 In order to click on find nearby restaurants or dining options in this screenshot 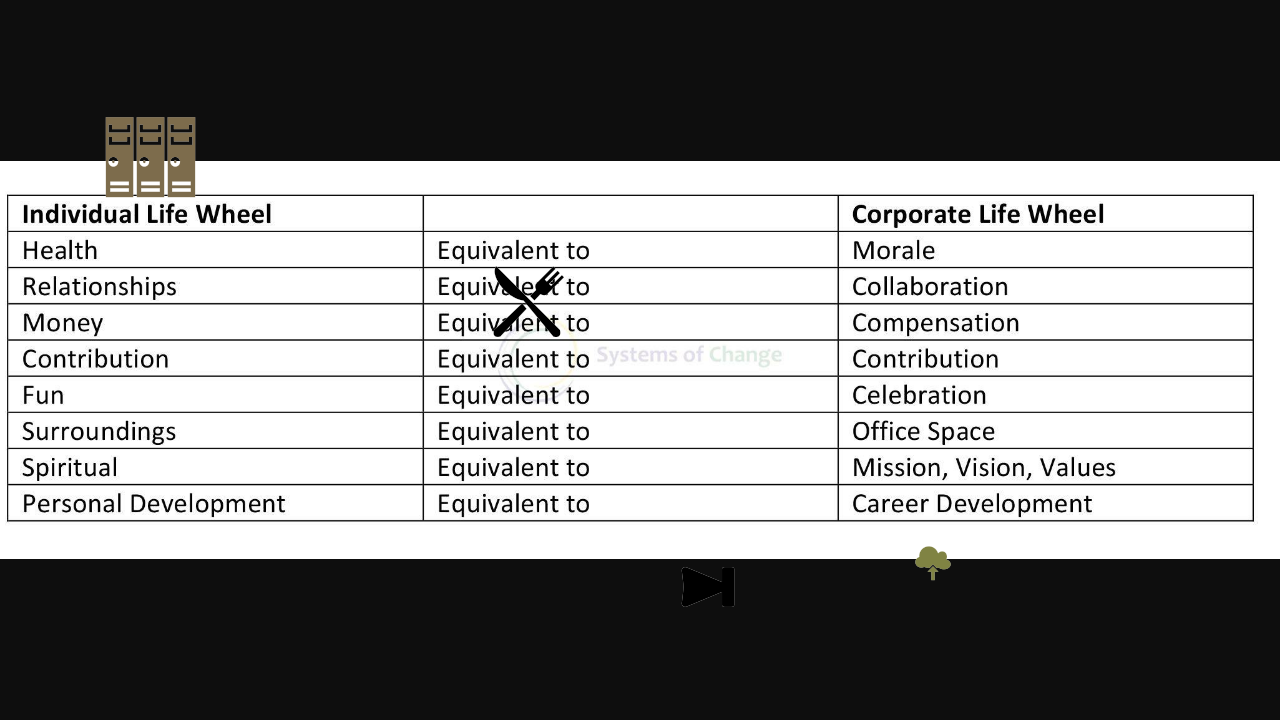, I will do `click(529, 301)`.